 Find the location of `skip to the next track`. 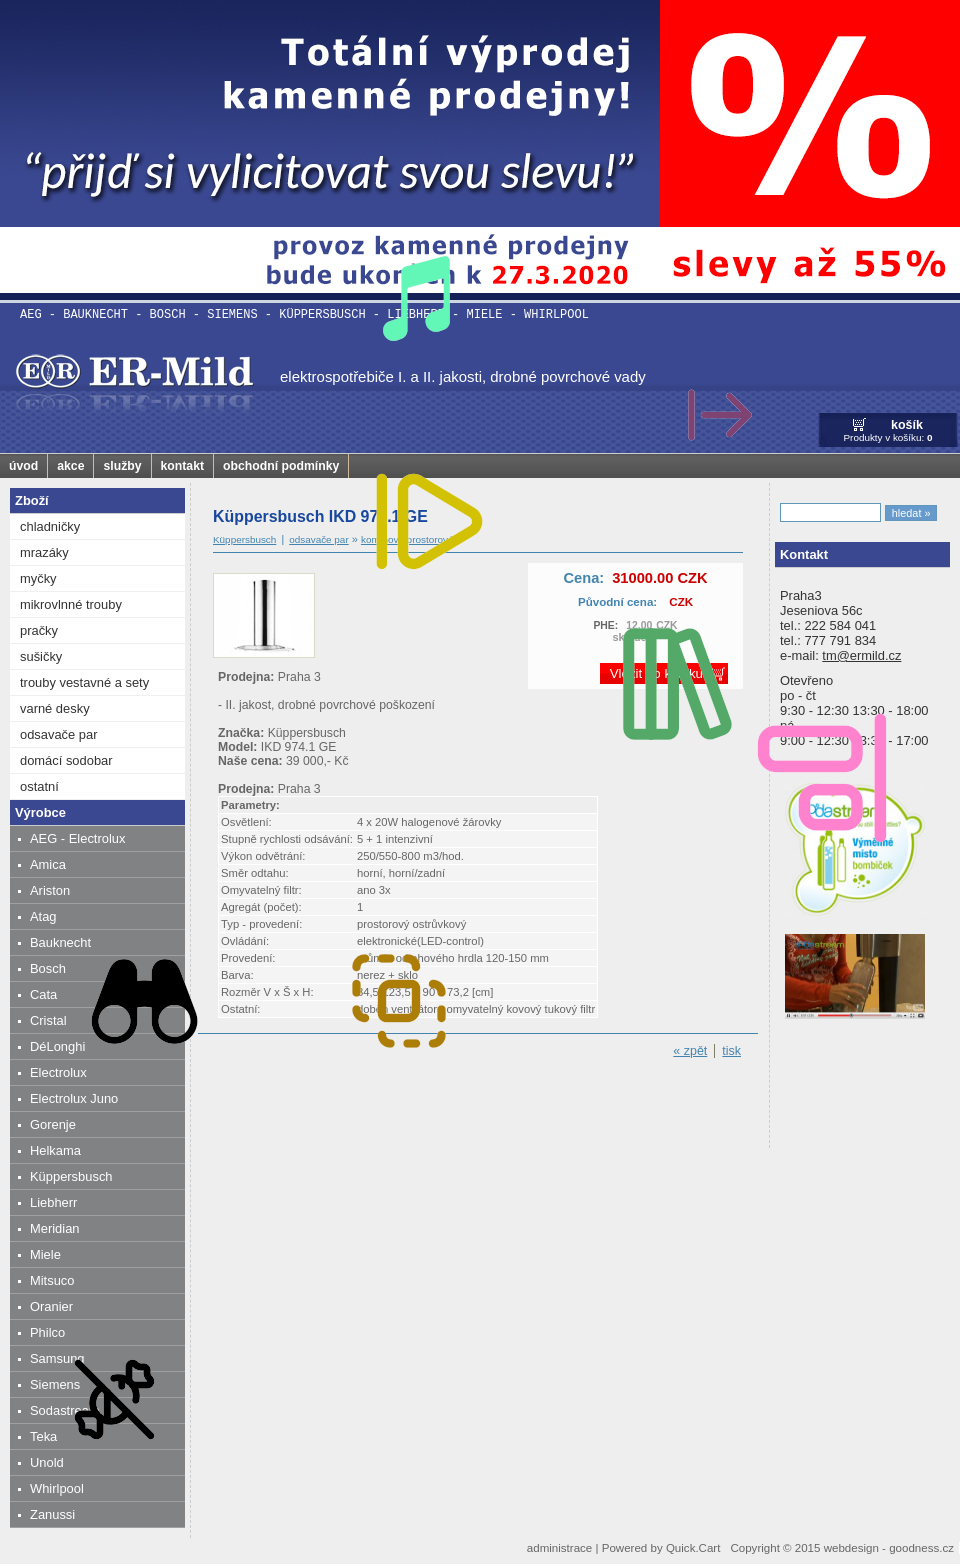

skip to the next track is located at coordinates (429, 521).